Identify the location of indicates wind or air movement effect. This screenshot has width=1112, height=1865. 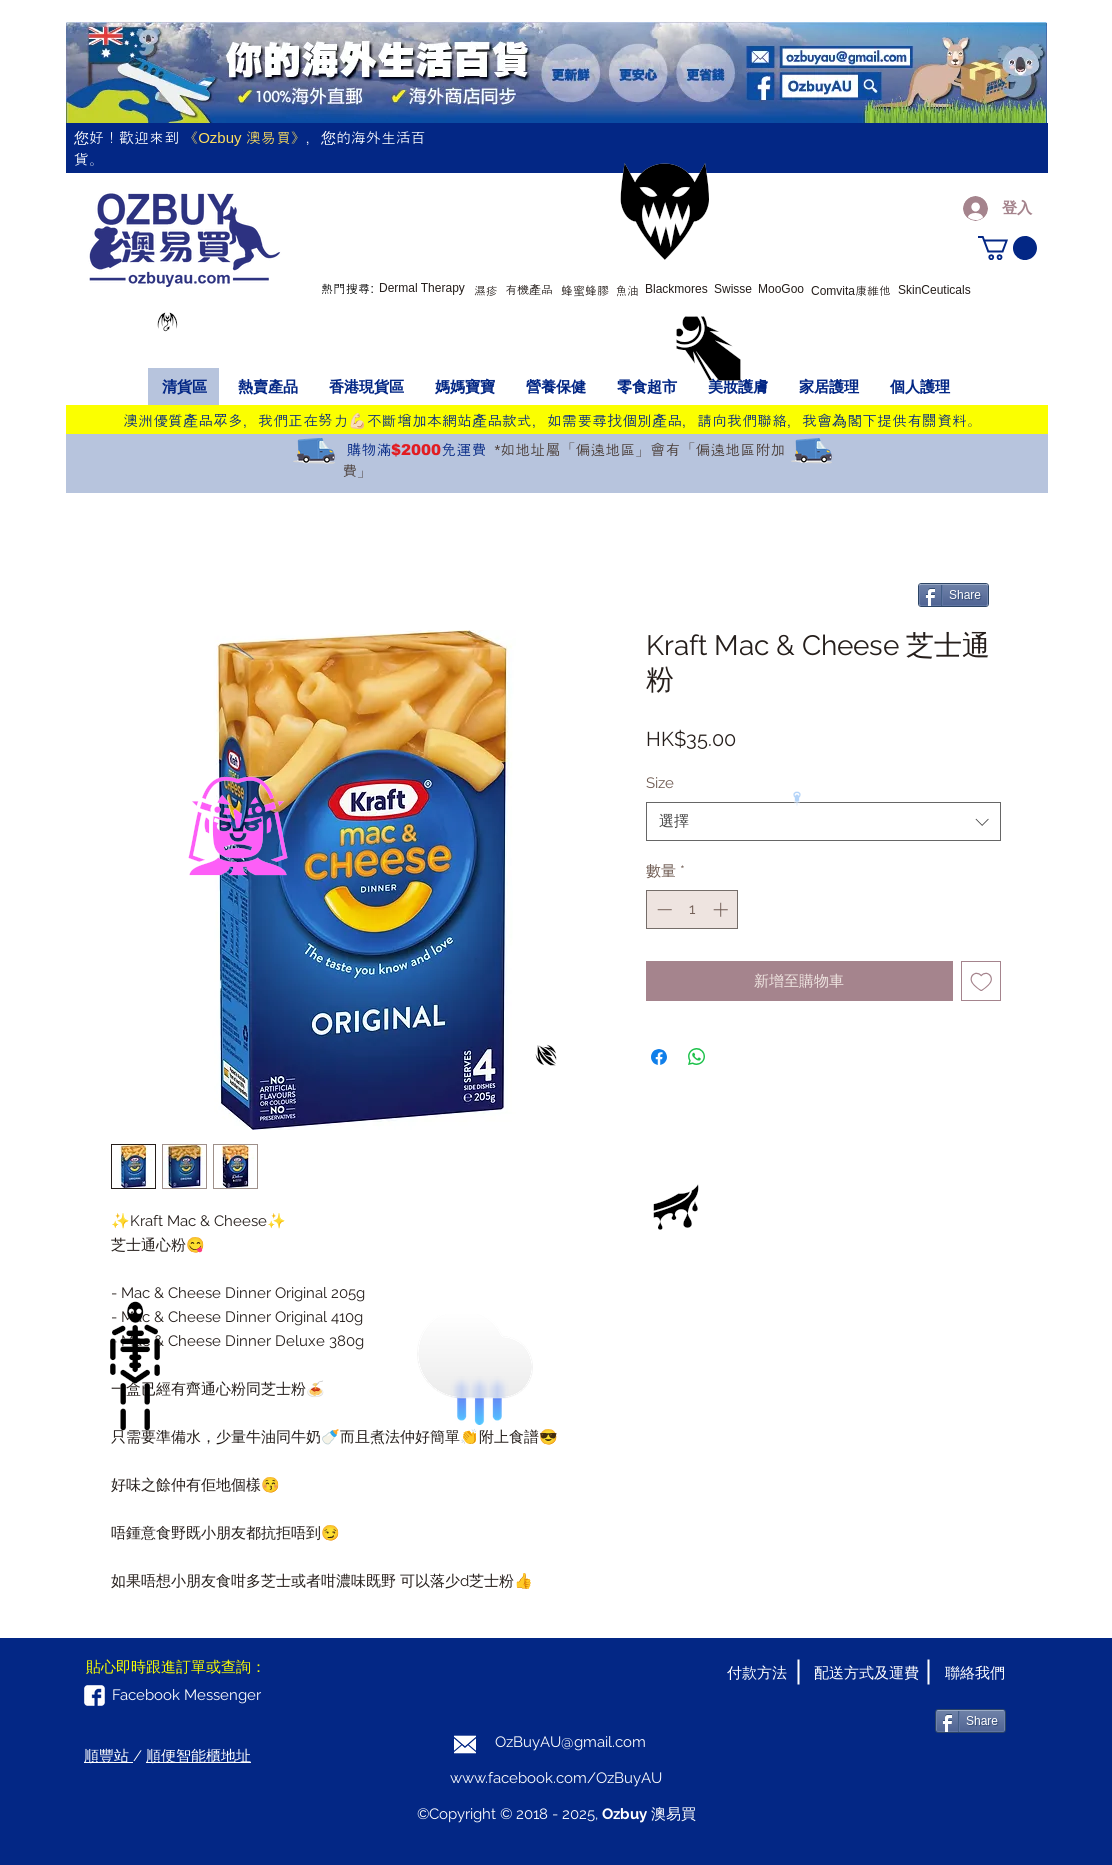
(546, 1055).